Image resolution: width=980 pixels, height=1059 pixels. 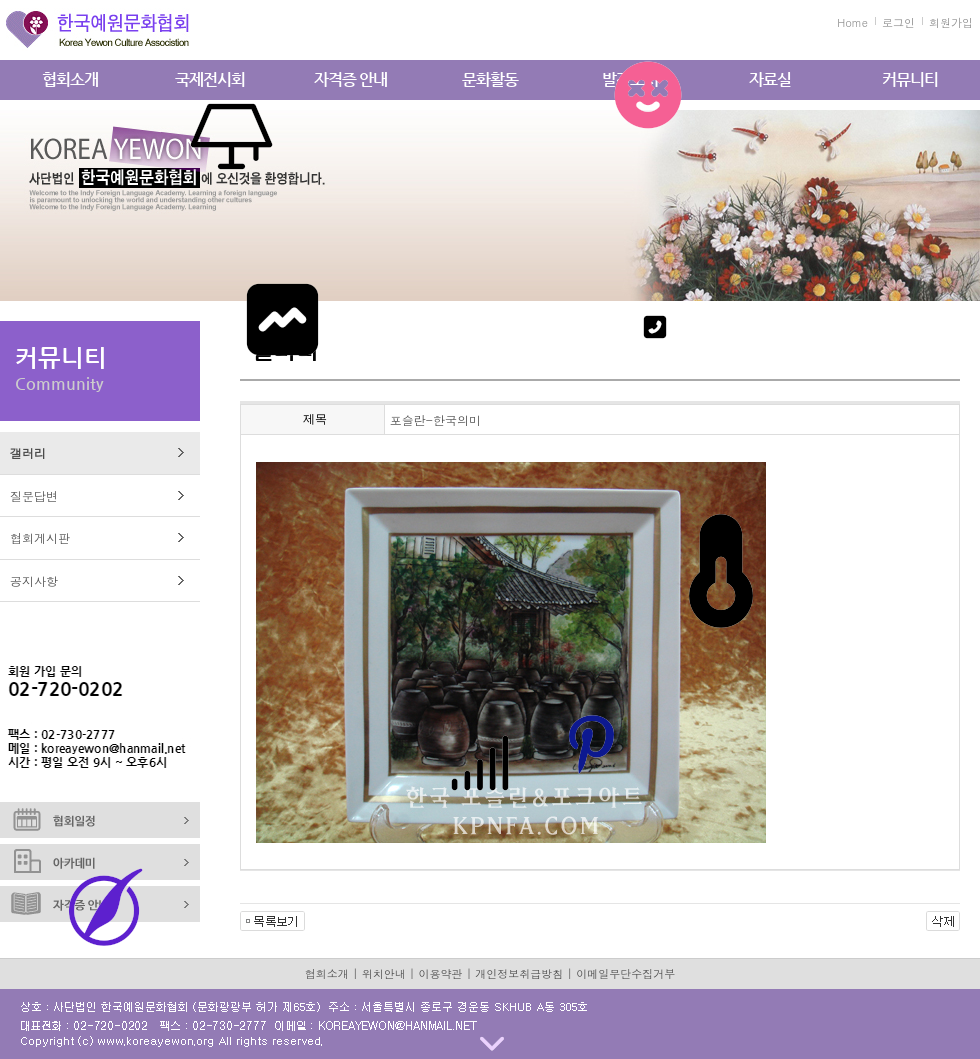 What do you see at coordinates (721, 571) in the screenshot?
I see `indicates moderate temperature level` at bounding box center [721, 571].